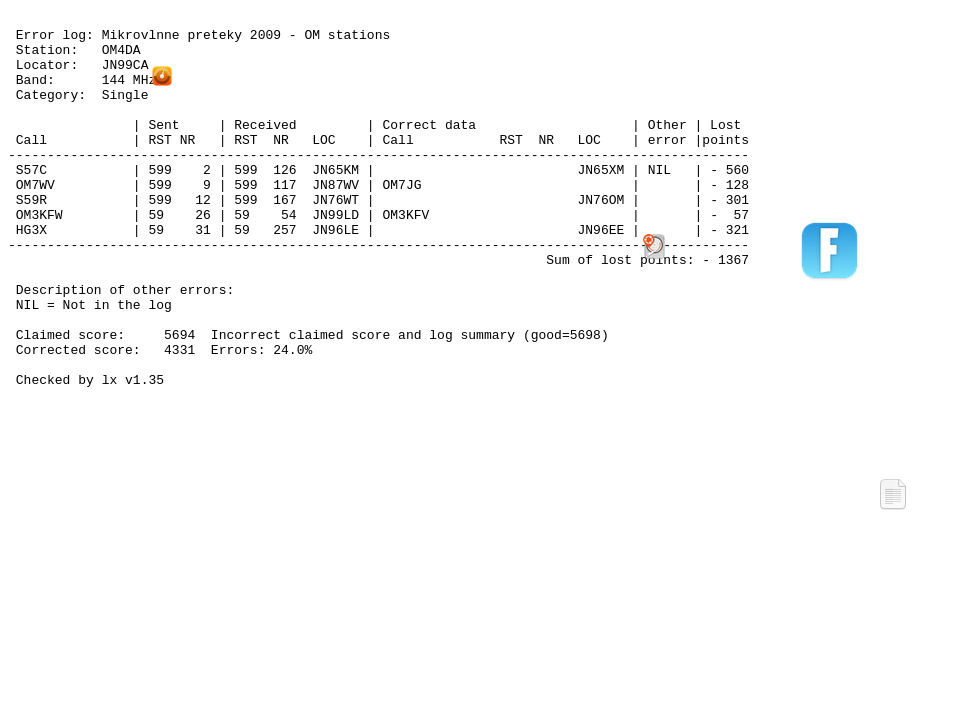  What do you see at coordinates (162, 76) in the screenshot?
I see `open gtick metronome application` at bounding box center [162, 76].